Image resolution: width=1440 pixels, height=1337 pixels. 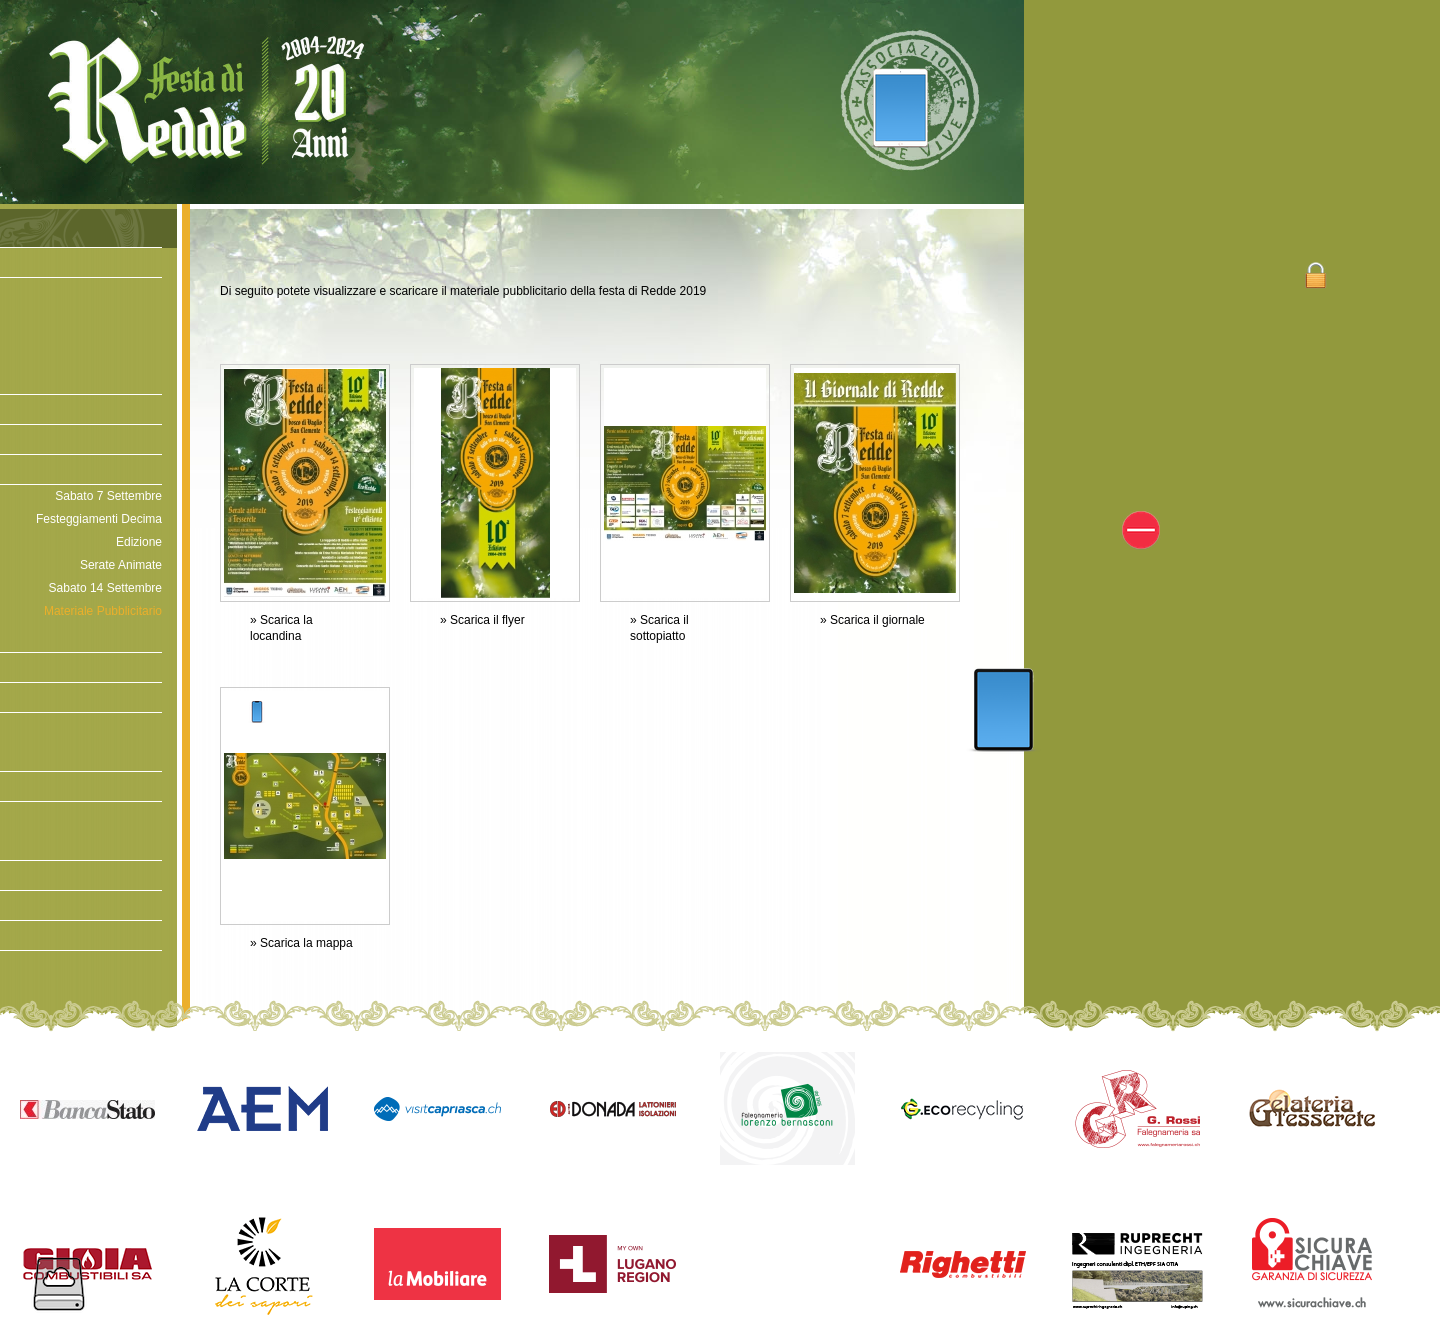 I want to click on iPad Pro device with cellular connectivity, so click(x=900, y=108).